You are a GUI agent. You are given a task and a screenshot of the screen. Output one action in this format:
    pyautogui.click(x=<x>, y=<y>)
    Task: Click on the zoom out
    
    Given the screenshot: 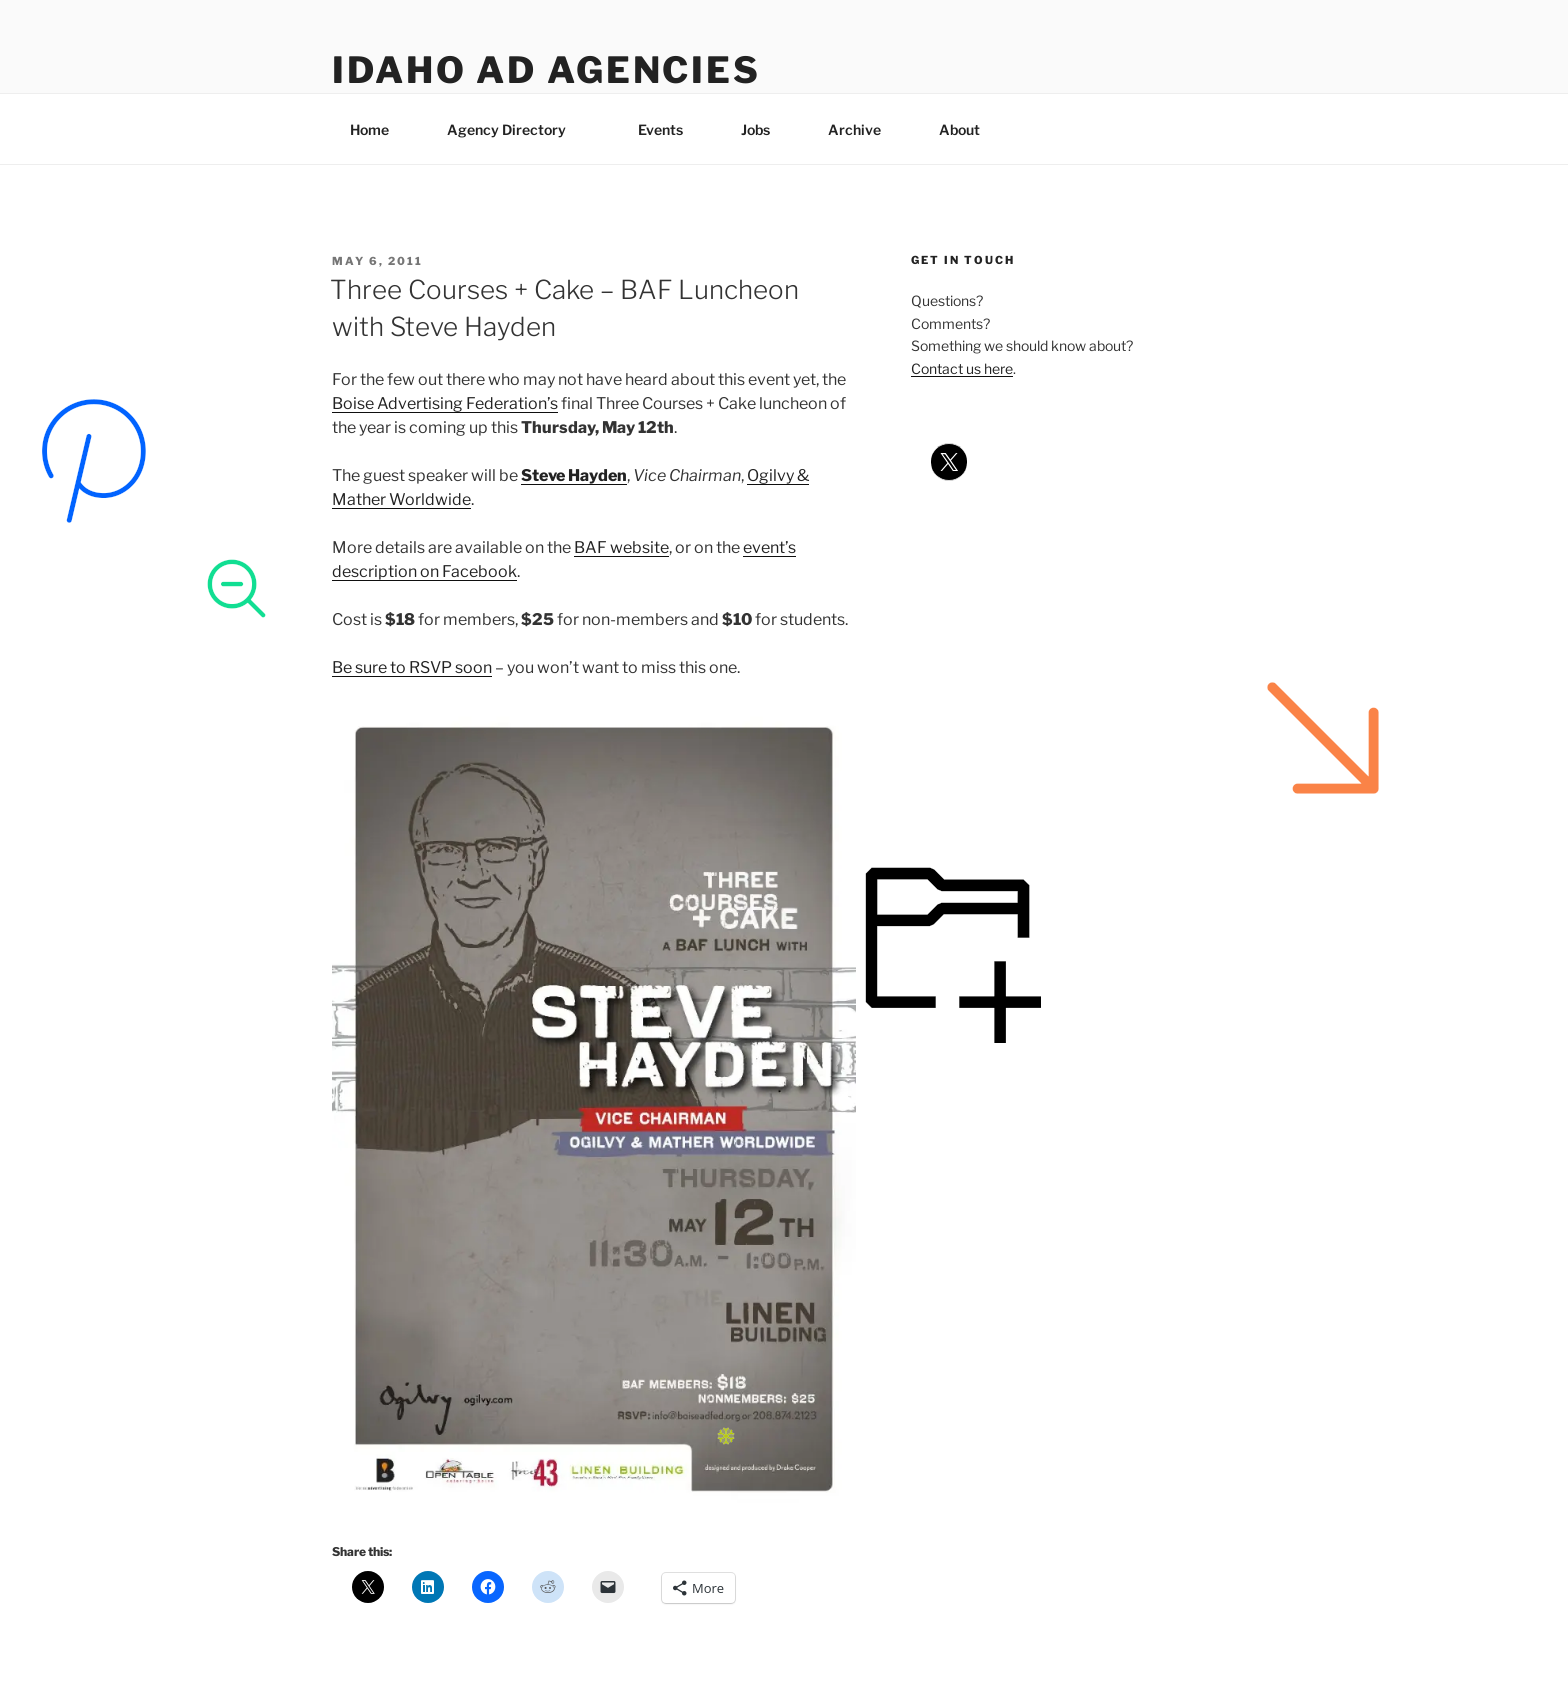 What is the action you would take?
    pyautogui.click(x=236, y=588)
    